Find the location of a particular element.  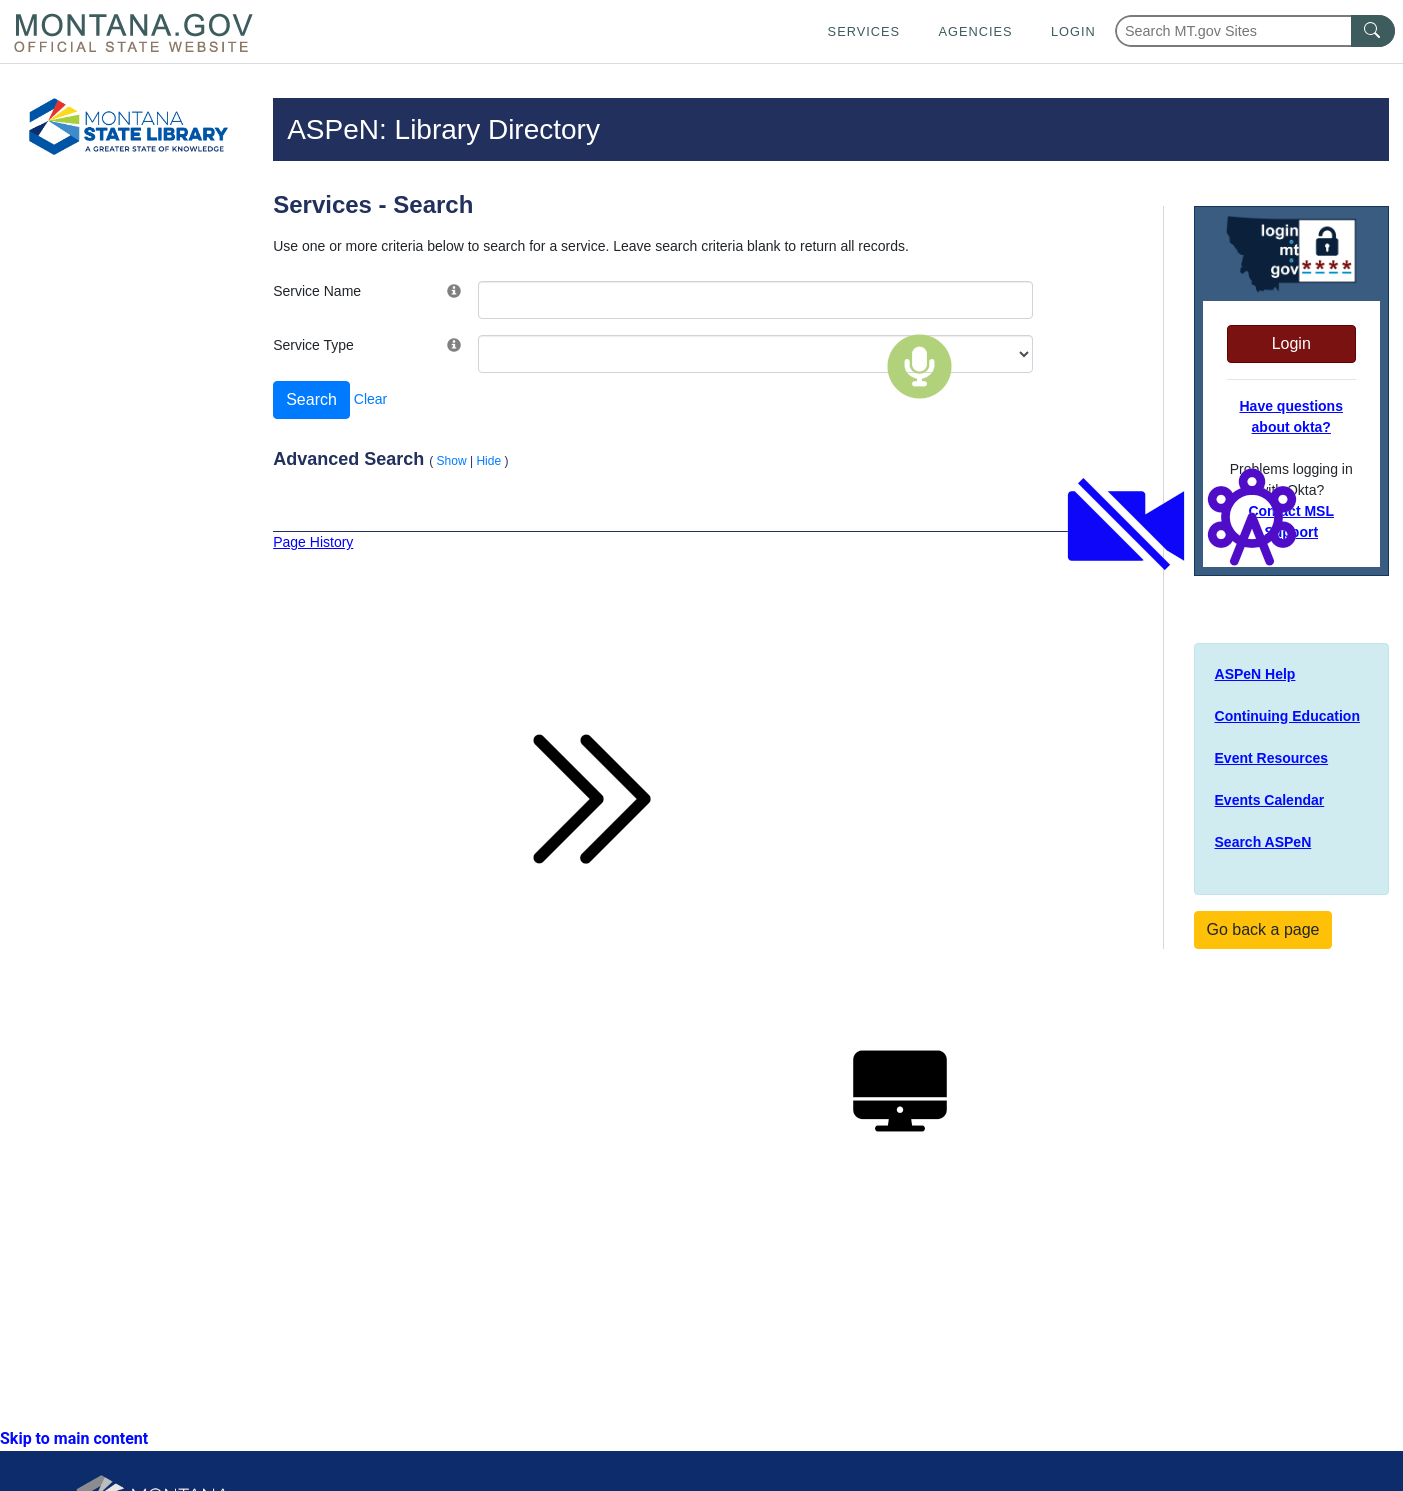

turn off camera or disable video is located at coordinates (1126, 526).